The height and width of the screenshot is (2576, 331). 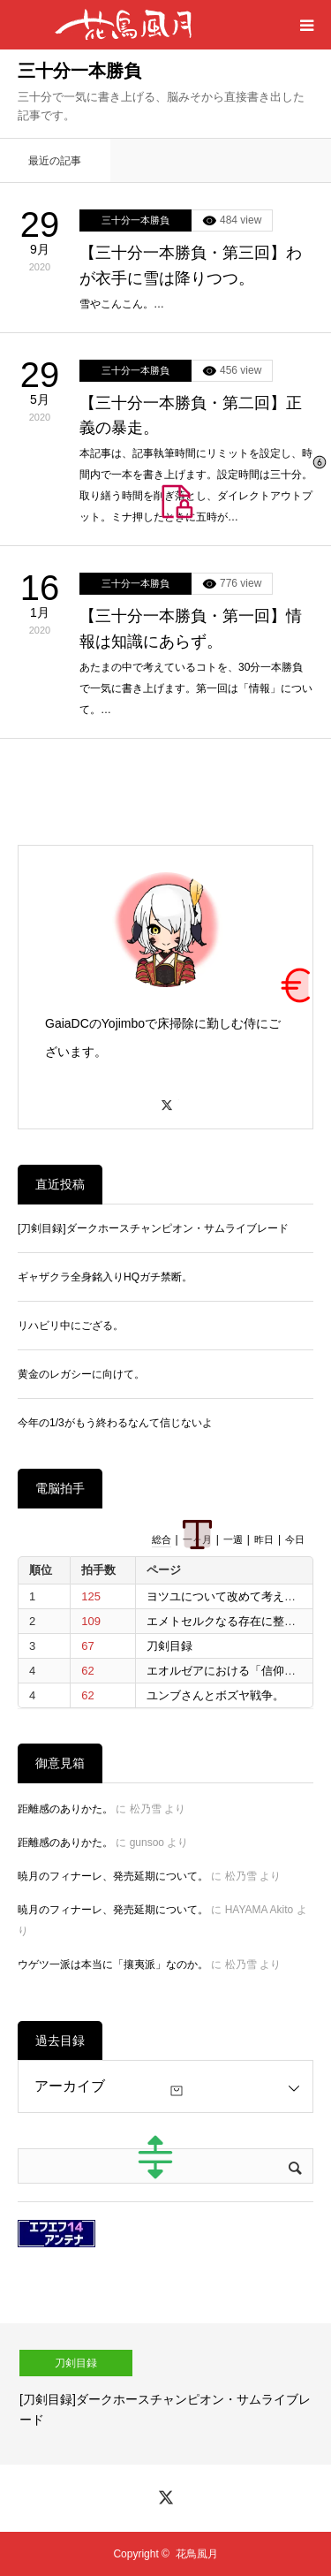 What do you see at coordinates (320, 462) in the screenshot?
I see `indicates step 6 in a multi-step process` at bounding box center [320, 462].